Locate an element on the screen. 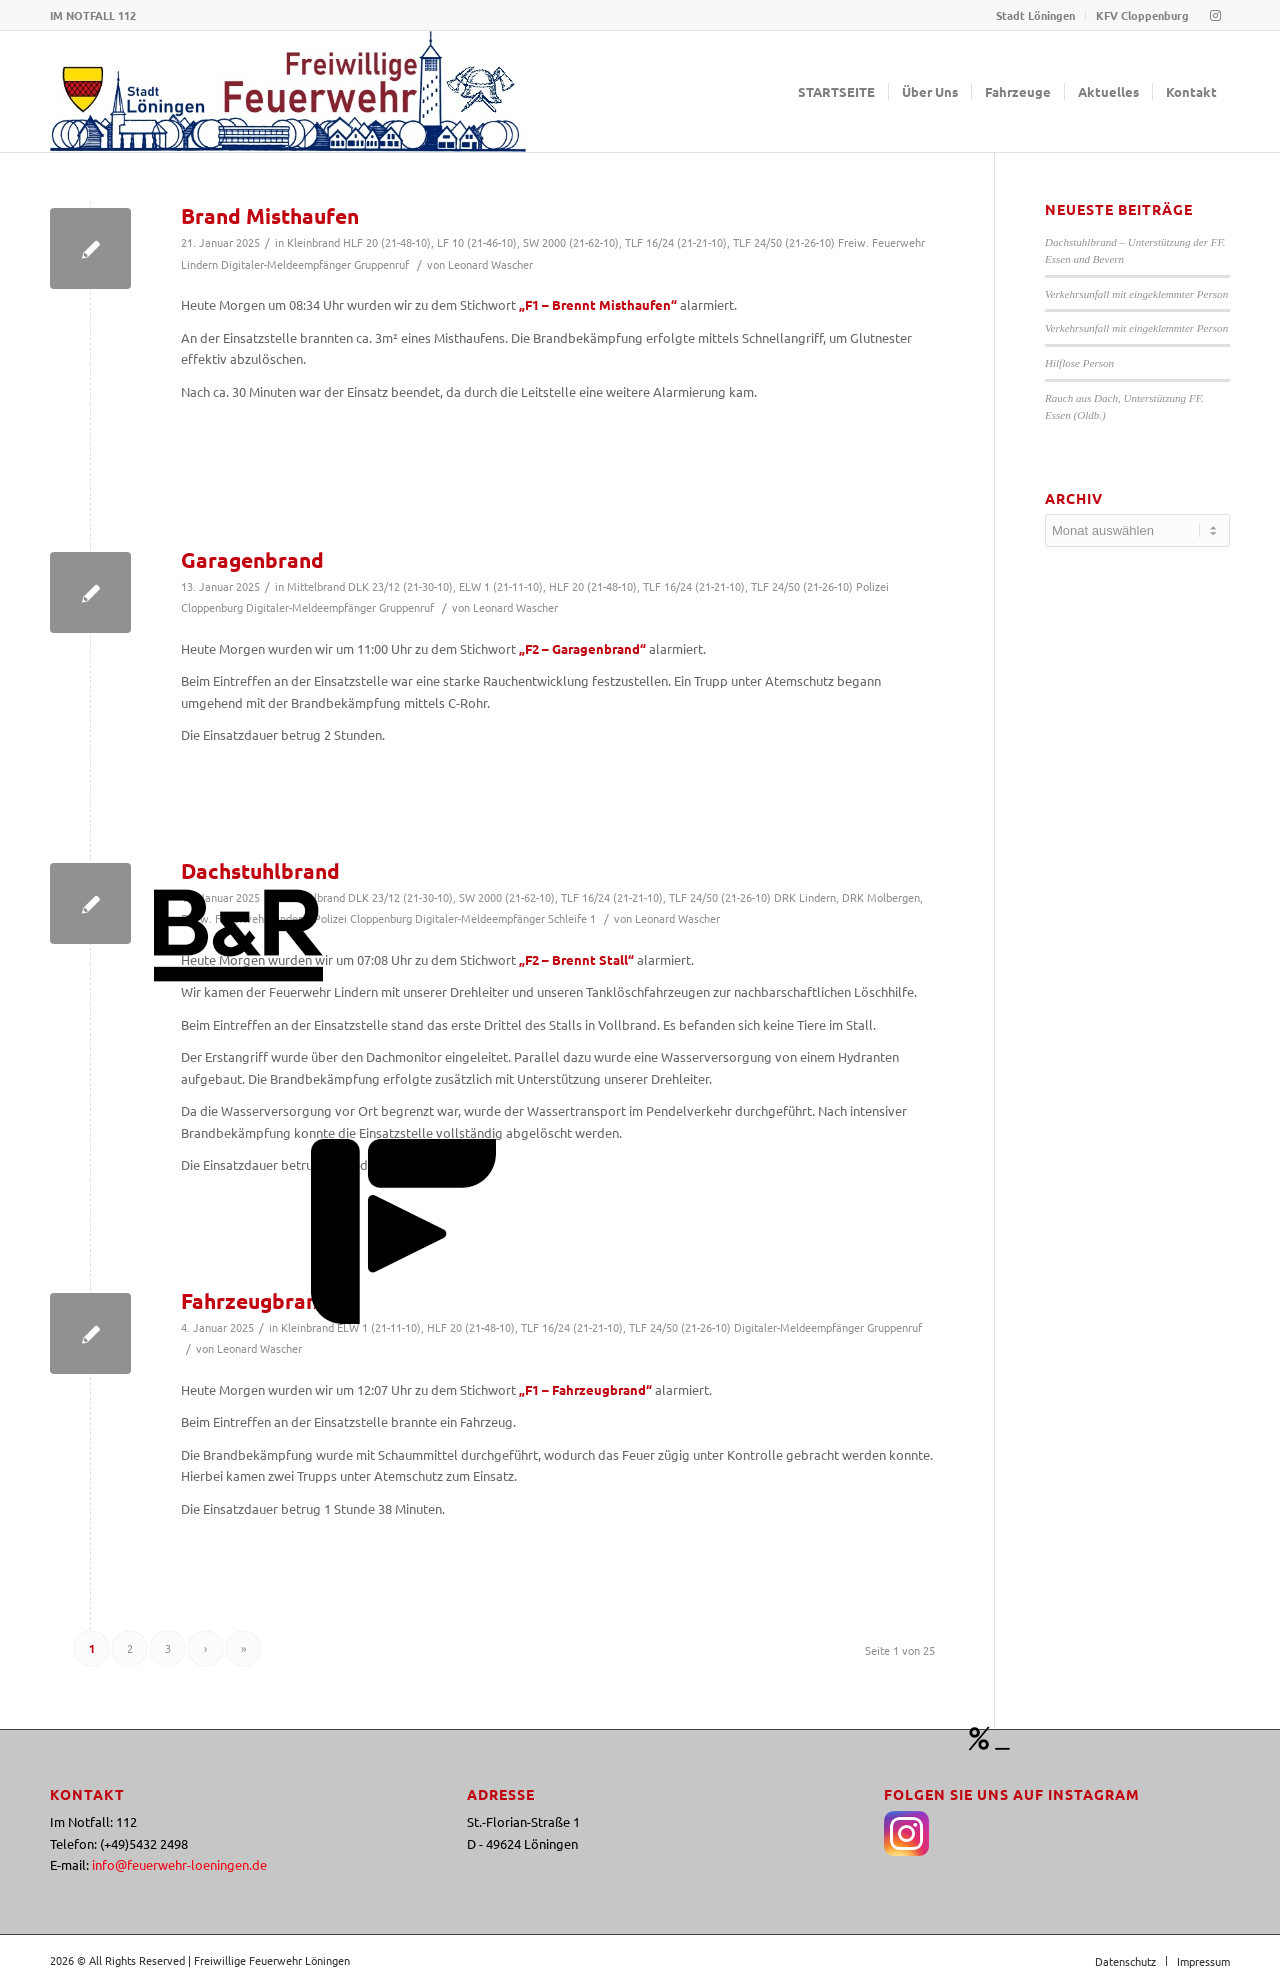  open FreeTube app is located at coordinates (403, 1231).